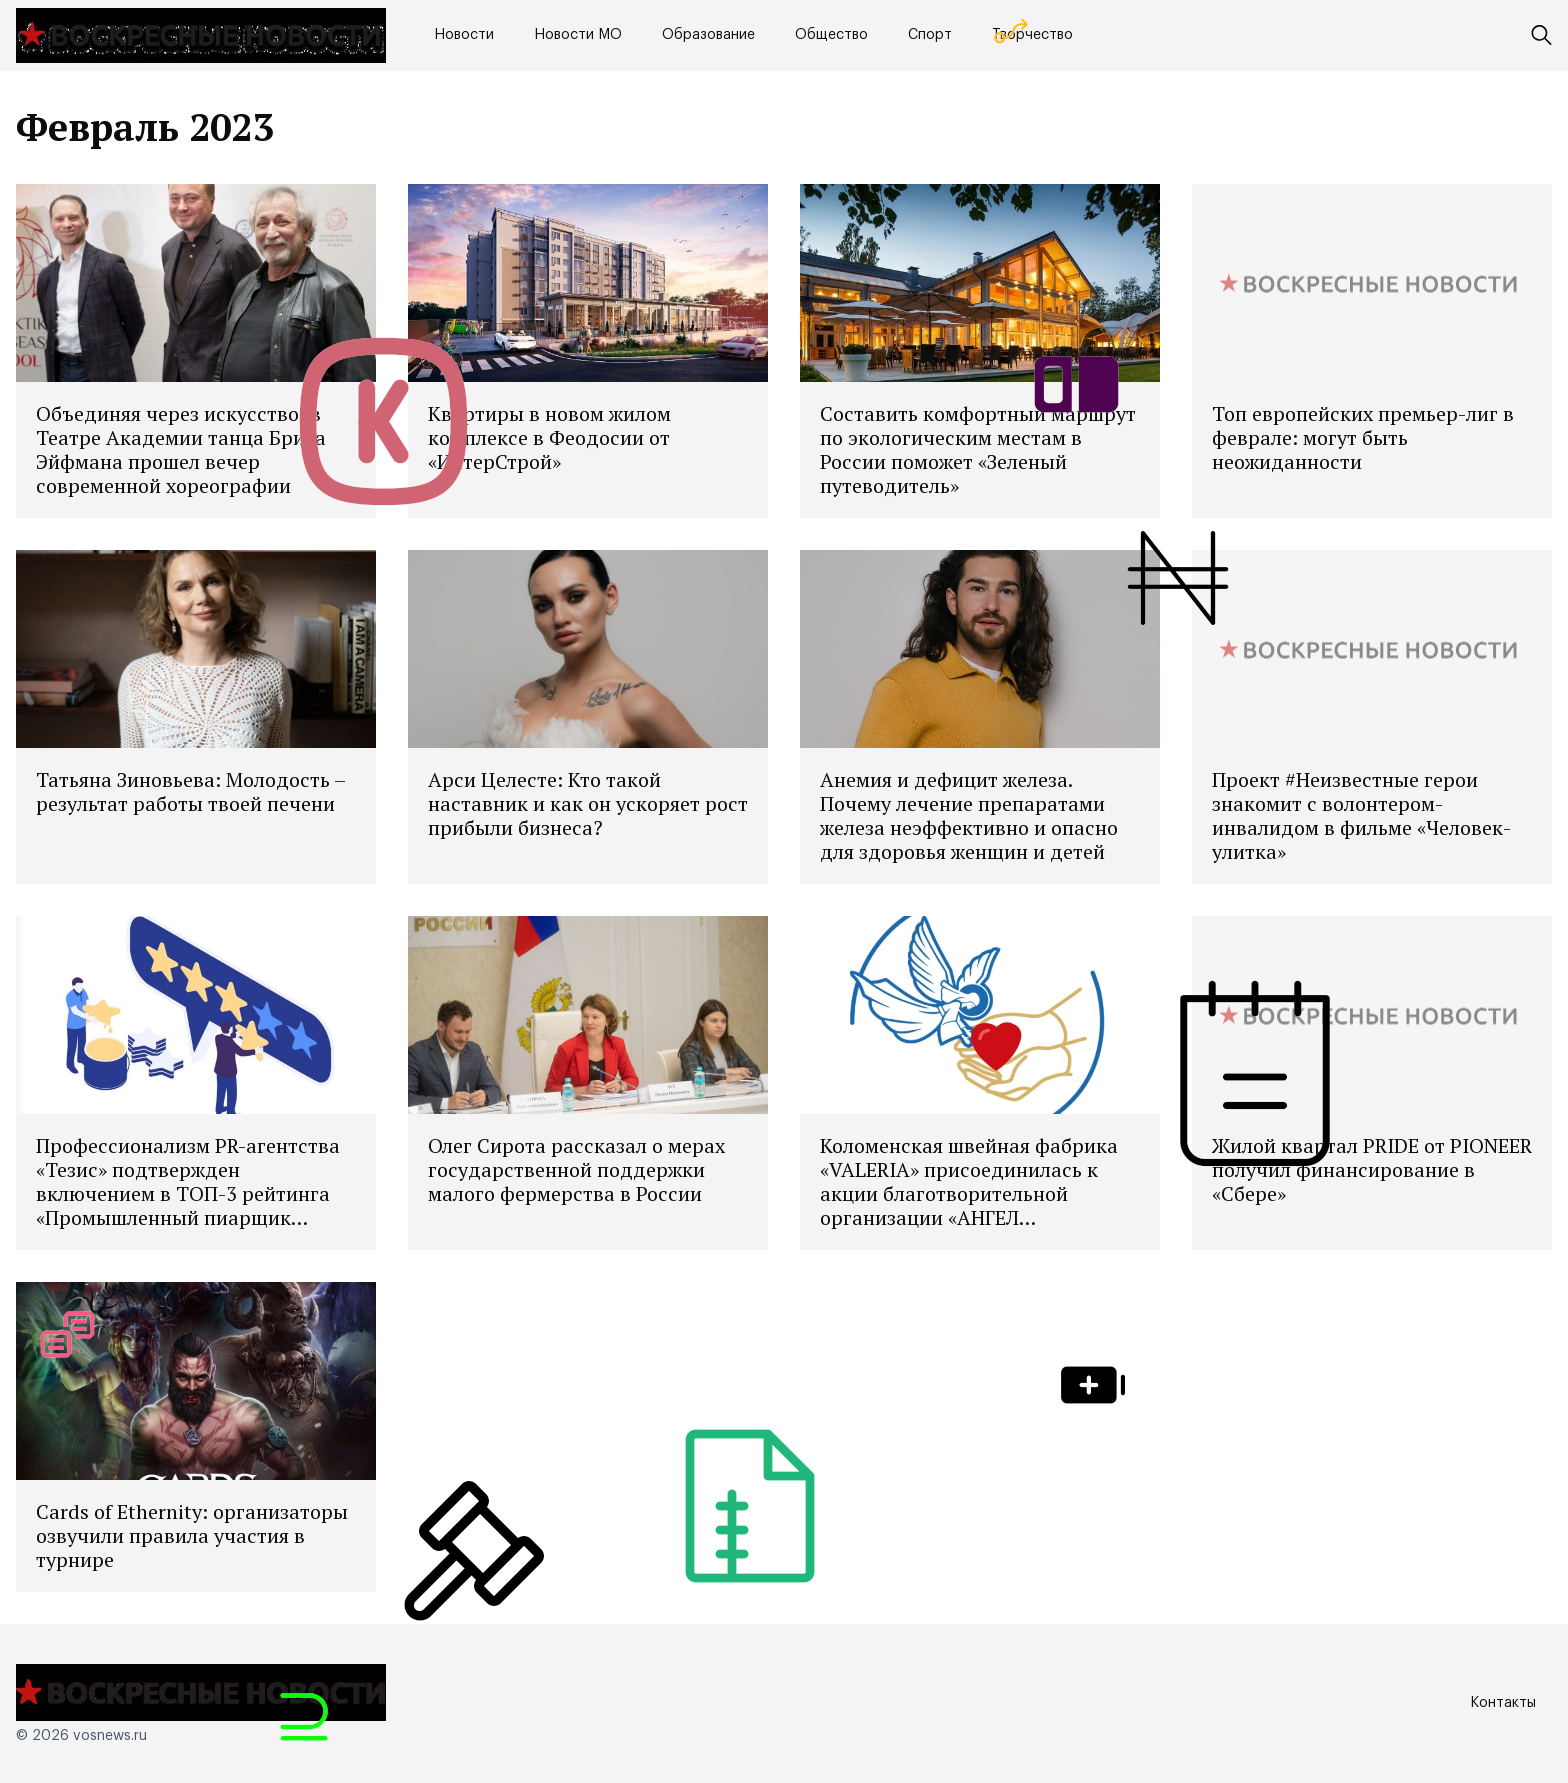  What do you see at coordinates (1092, 1385) in the screenshot?
I see `add or extend battery life` at bounding box center [1092, 1385].